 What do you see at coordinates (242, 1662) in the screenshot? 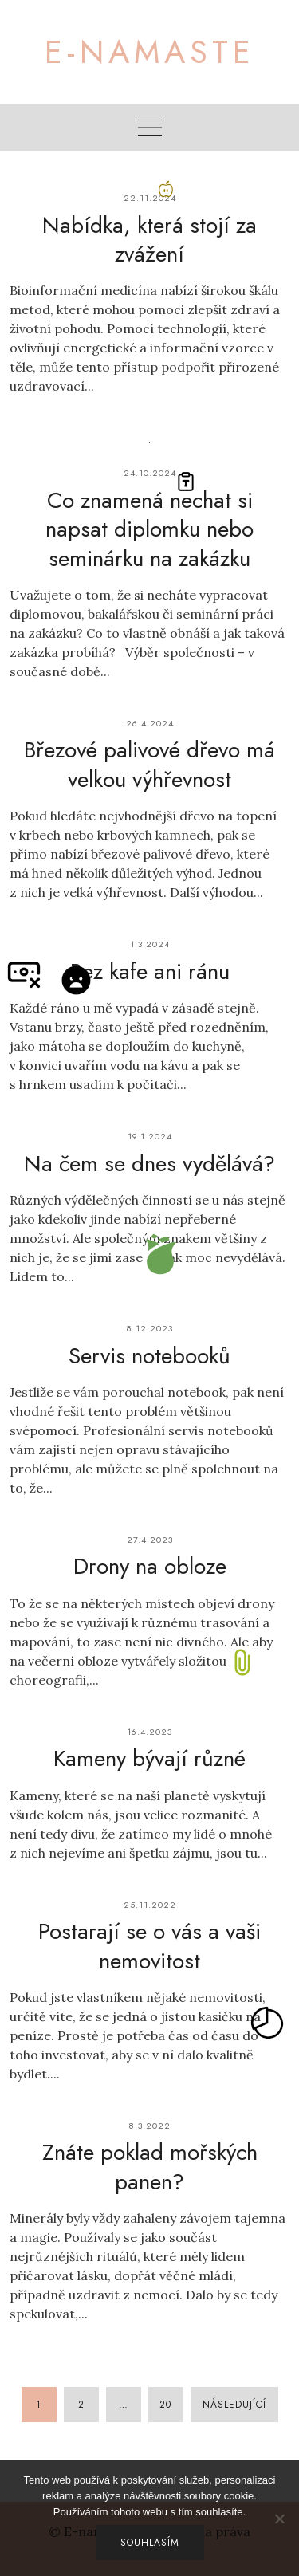
I see `attach a file to your message` at bounding box center [242, 1662].